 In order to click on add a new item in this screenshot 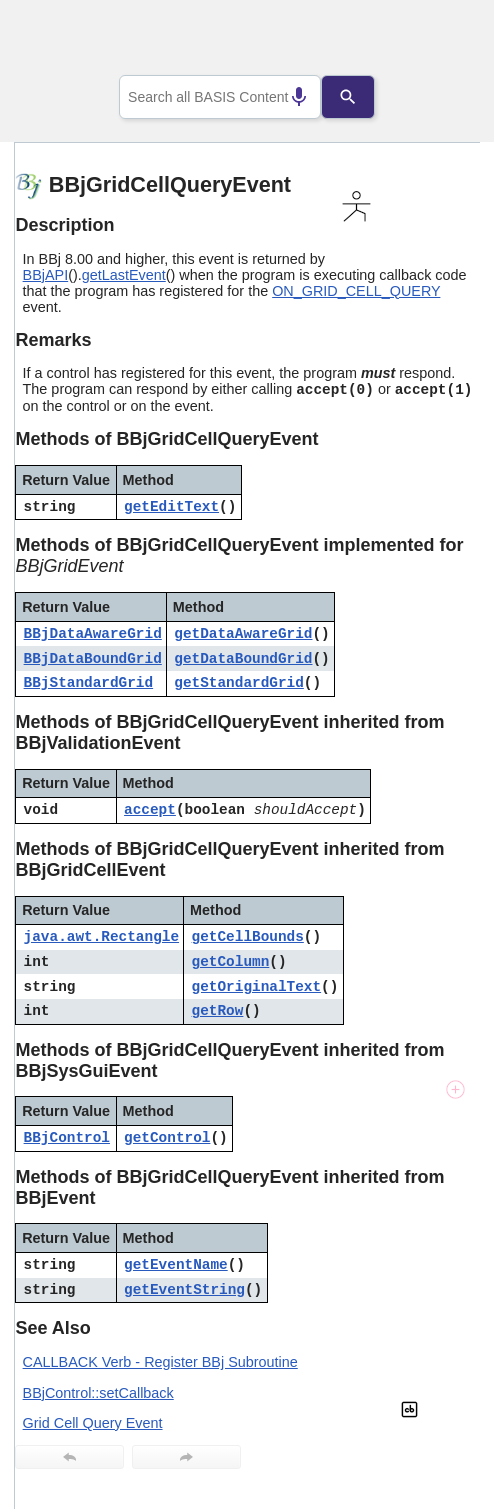, I will do `click(455, 1089)`.